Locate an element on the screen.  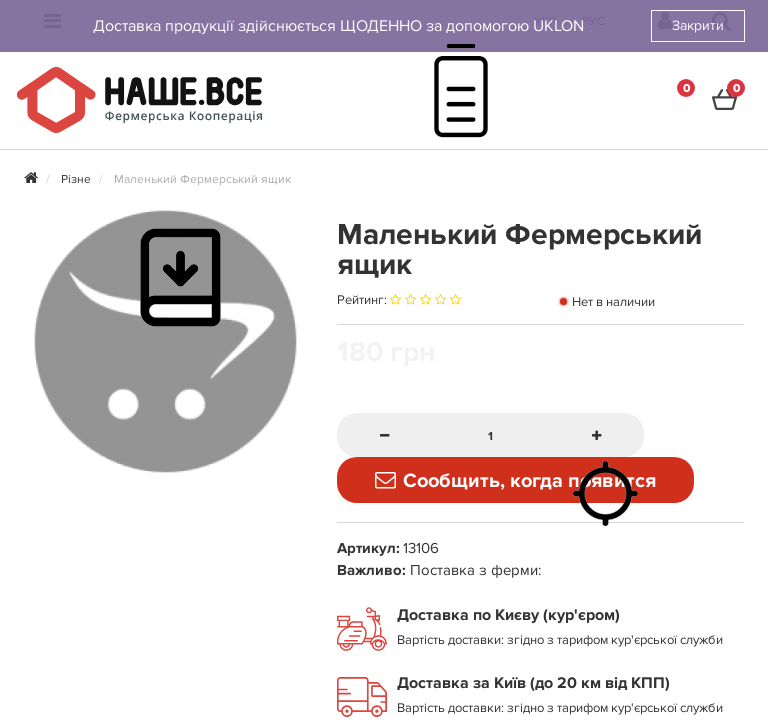
indicates high battery level is located at coordinates (461, 92).